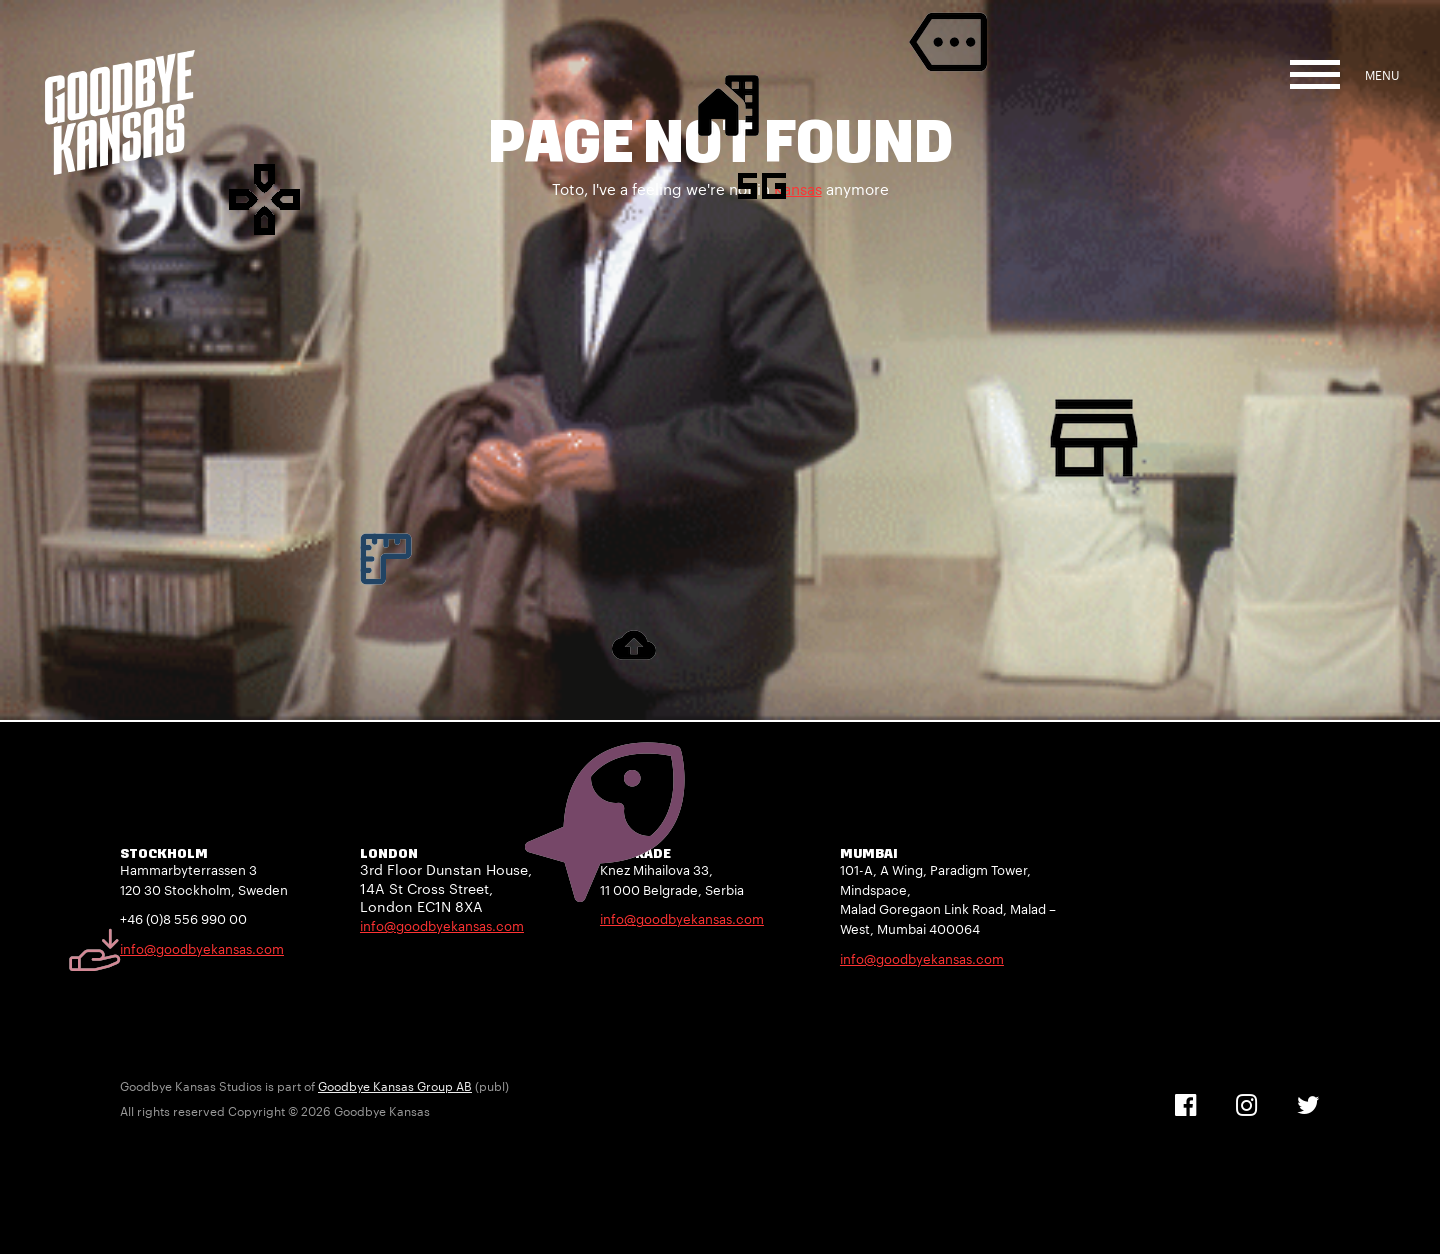  Describe the element at coordinates (1094, 438) in the screenshot. I see `browse or open the store` at that location.